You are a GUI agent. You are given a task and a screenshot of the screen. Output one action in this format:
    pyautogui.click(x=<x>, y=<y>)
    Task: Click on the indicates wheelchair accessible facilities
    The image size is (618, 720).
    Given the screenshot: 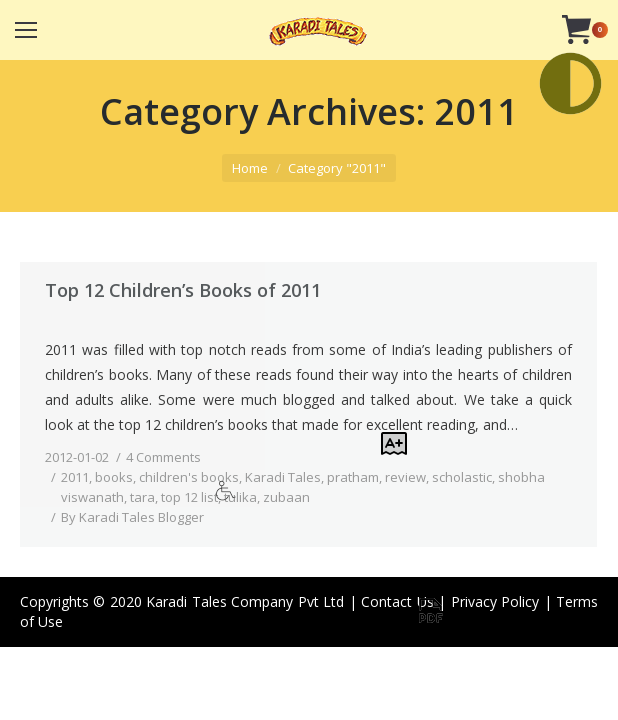 What is the action you would take?
    pyautogui.click(x=224, y=491)
    